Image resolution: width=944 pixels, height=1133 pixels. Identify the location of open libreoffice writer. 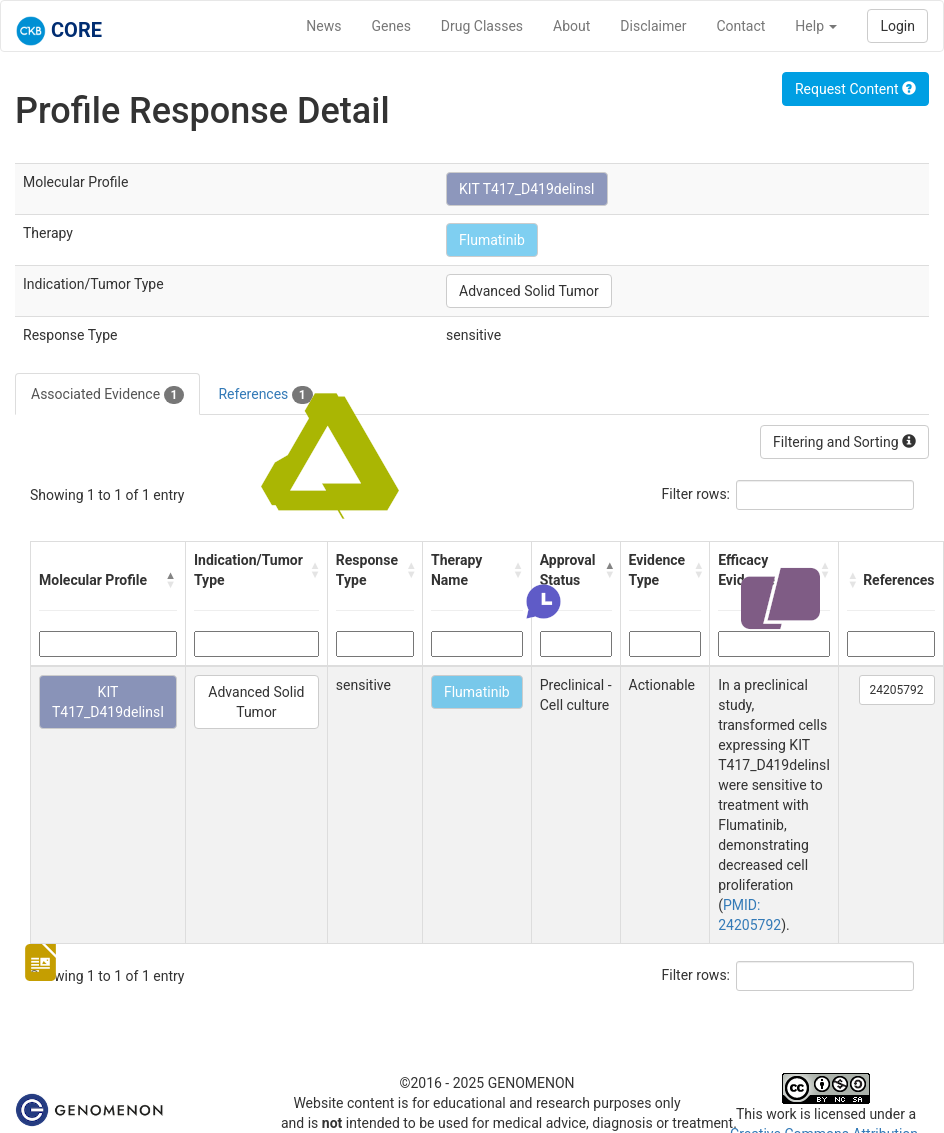
(40, 962).